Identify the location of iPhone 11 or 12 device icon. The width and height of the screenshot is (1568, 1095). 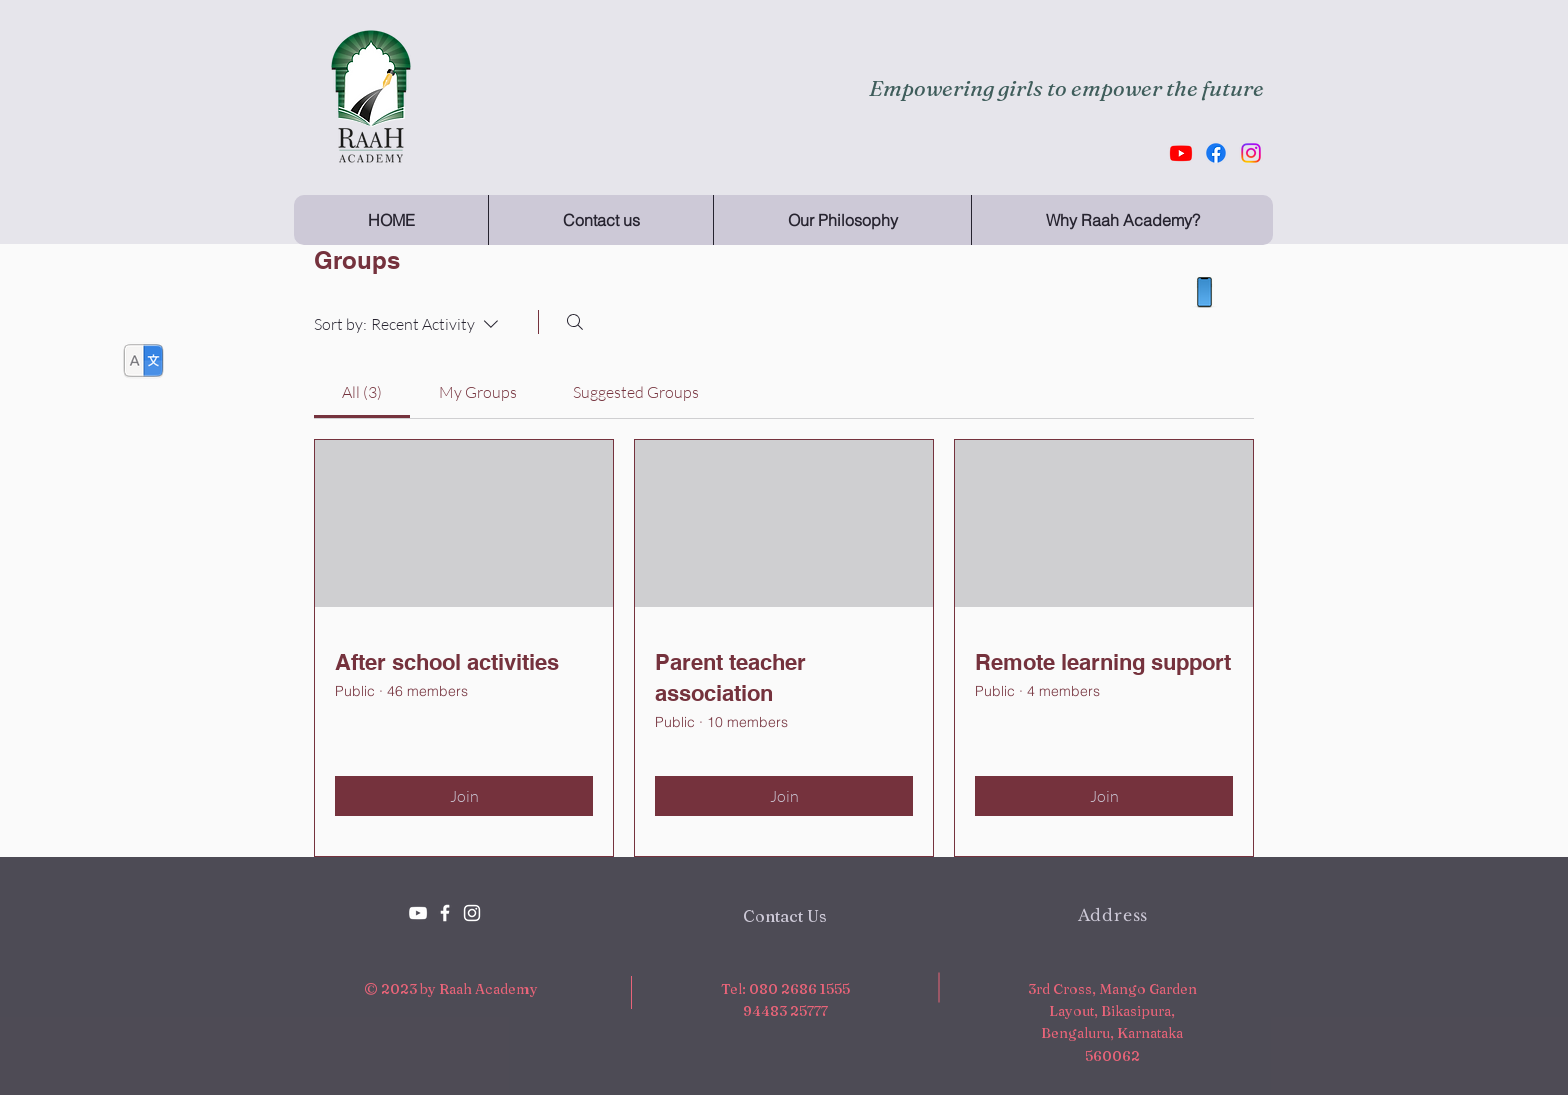
(1204, 292).